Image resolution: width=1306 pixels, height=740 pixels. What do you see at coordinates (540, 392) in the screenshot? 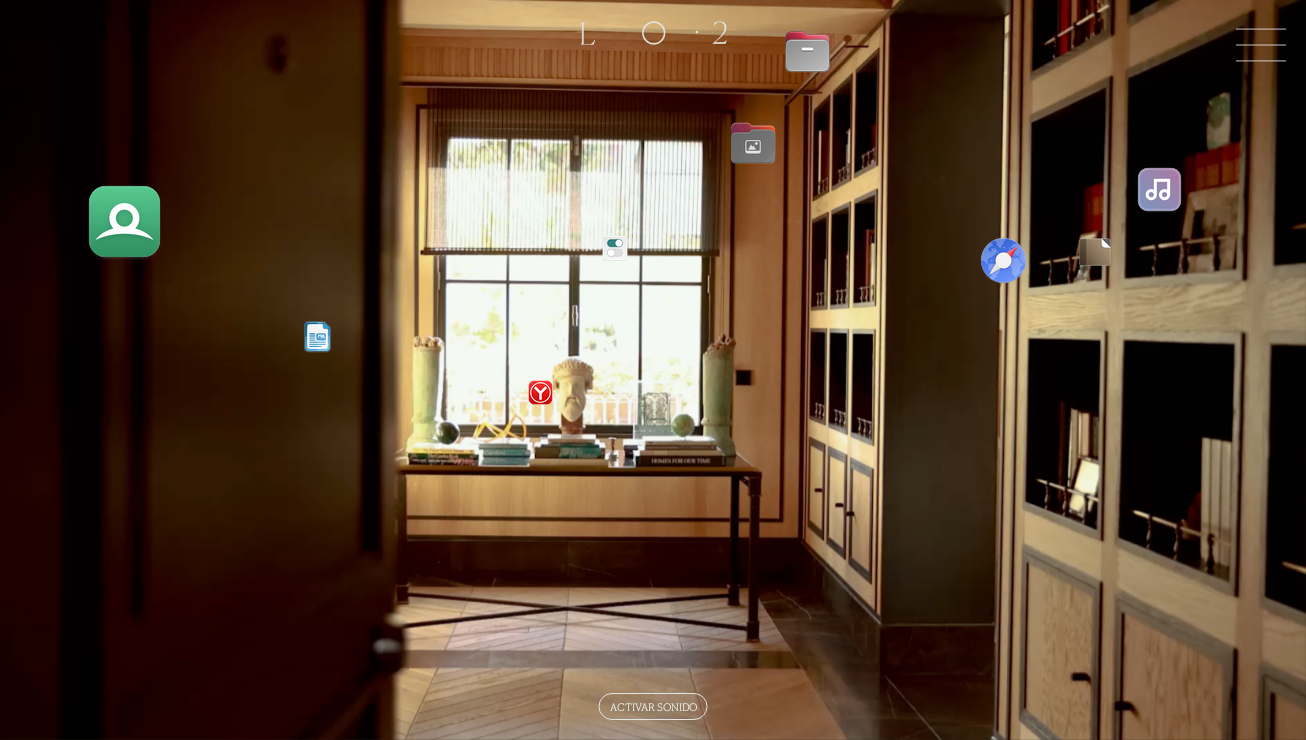
I see `open the Yandex app` at bounding box center [540, 392].